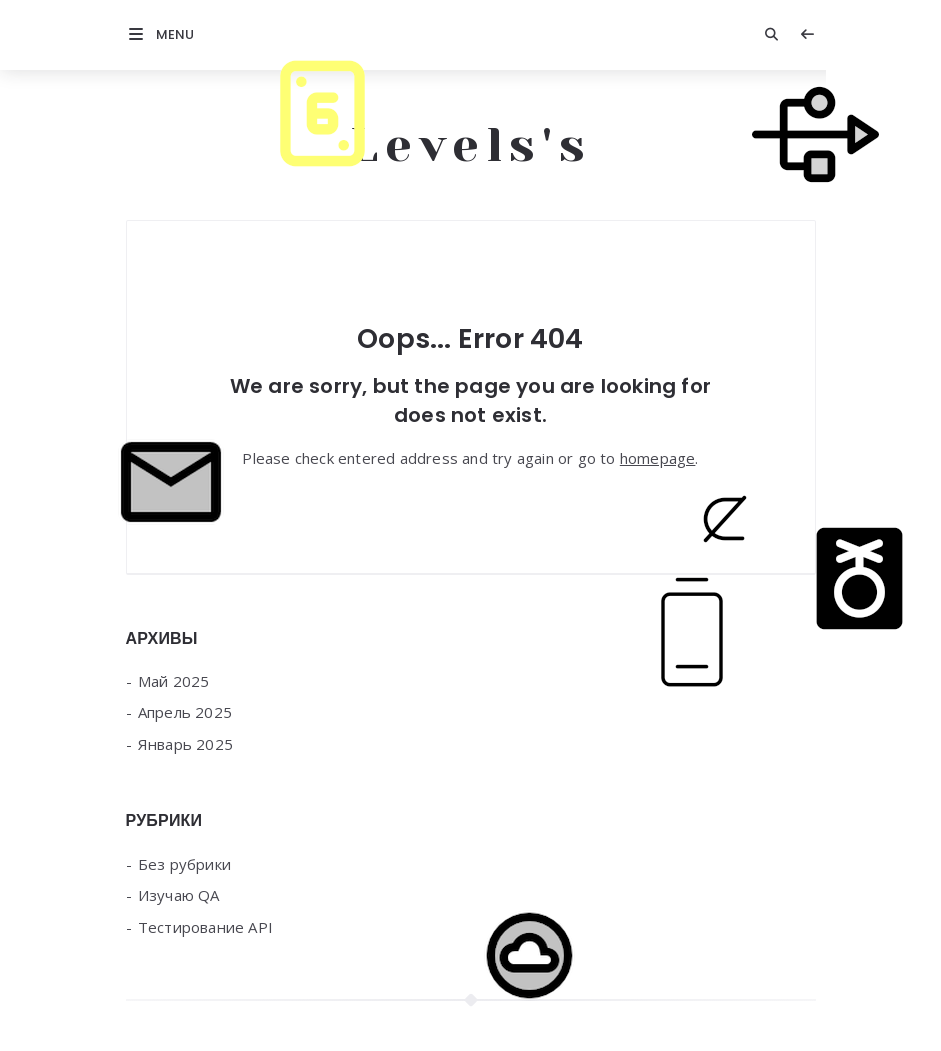 This screenshot has width=941, height=1051. I want to click on connect a USB device, so click(815, 134).